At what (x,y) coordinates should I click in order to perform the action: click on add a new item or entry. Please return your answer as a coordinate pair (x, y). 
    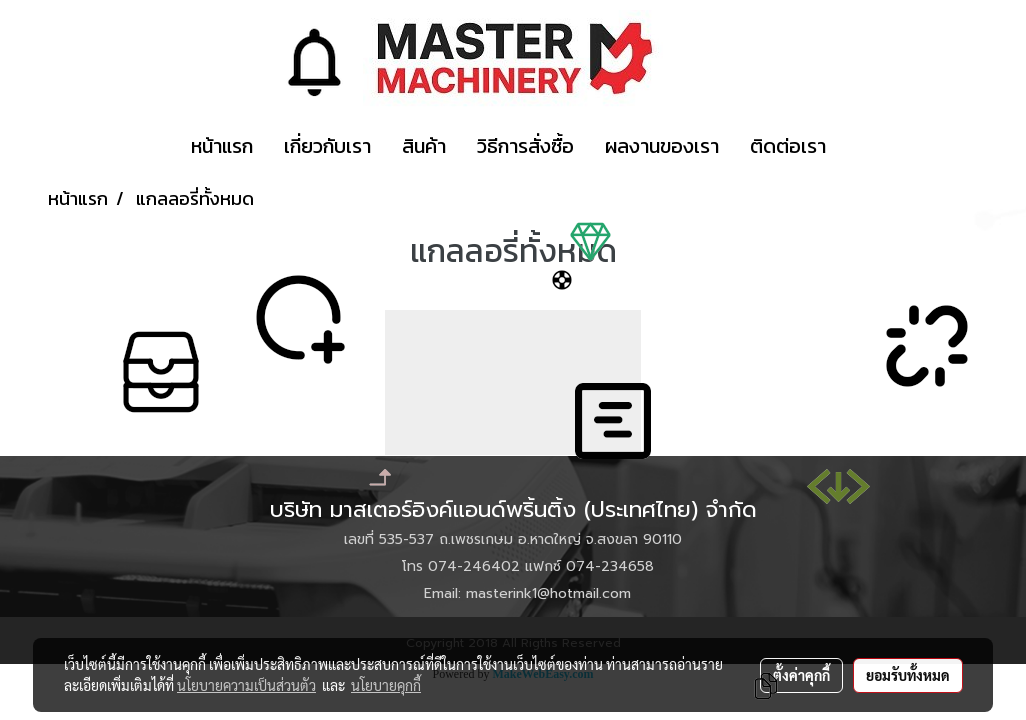
    Looking at the image, I should click on (298, 317).